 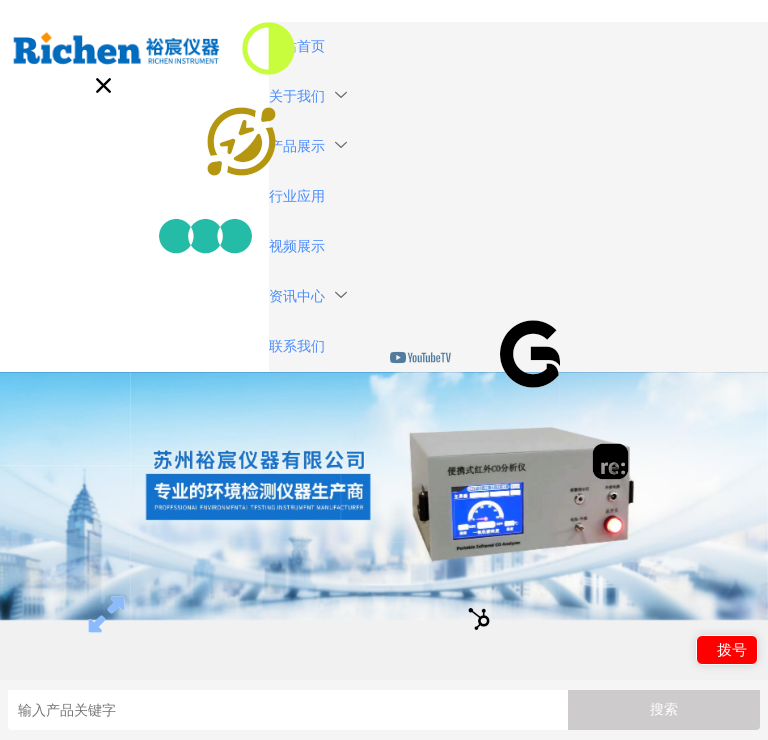 I want to click on open HubSpot CRM platform, so click(x=479, y=619).